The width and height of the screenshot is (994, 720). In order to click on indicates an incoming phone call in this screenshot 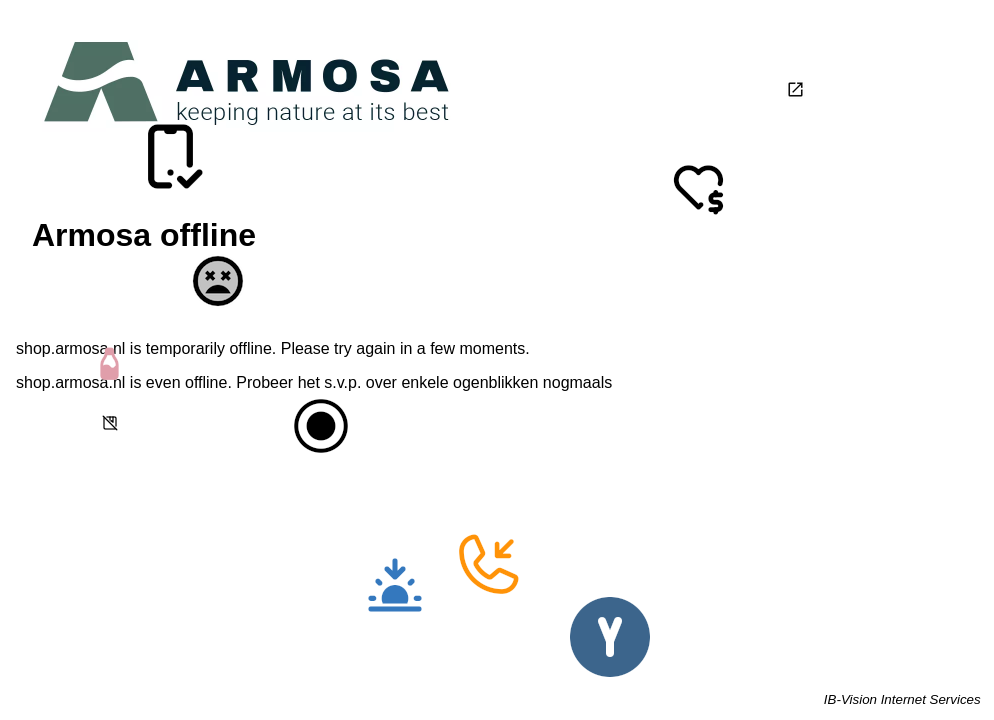, I will do `click(490, 563)`.